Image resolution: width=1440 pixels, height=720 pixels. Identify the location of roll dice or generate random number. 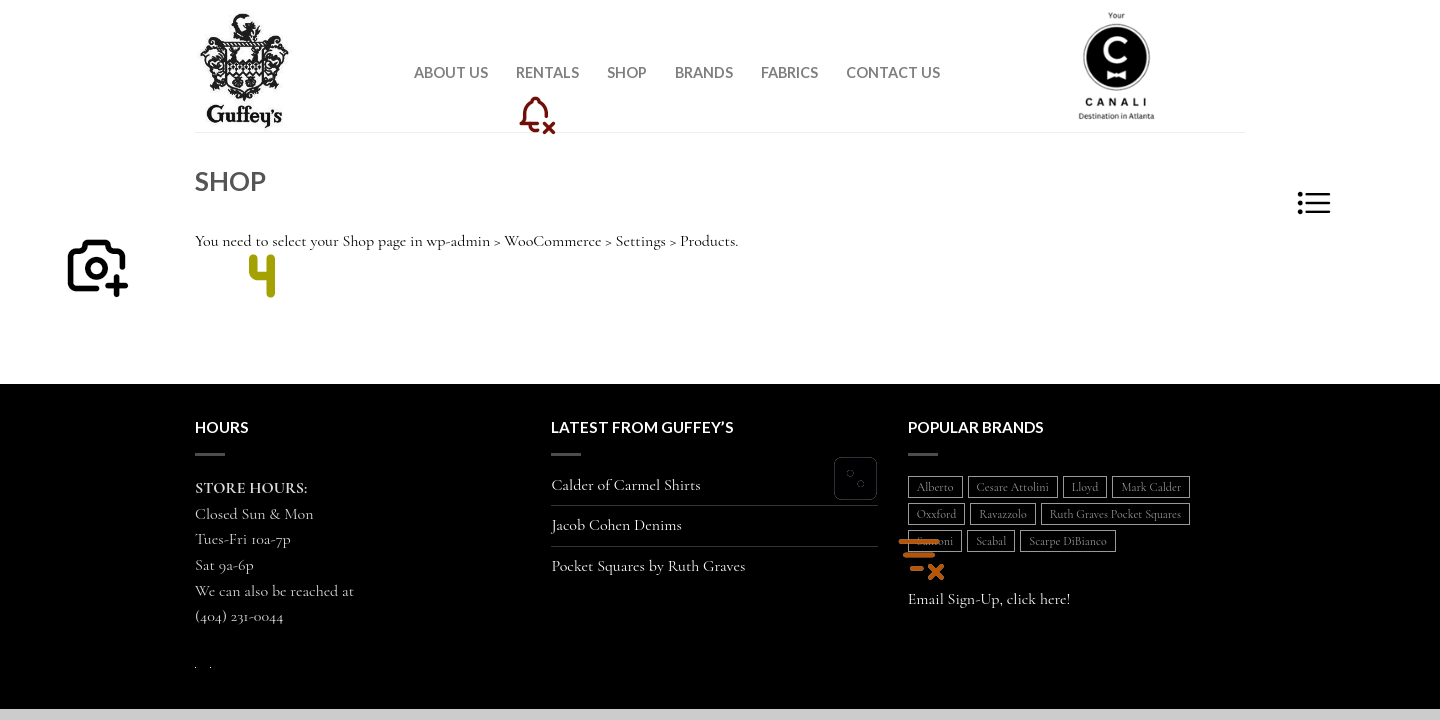
(855, 478).